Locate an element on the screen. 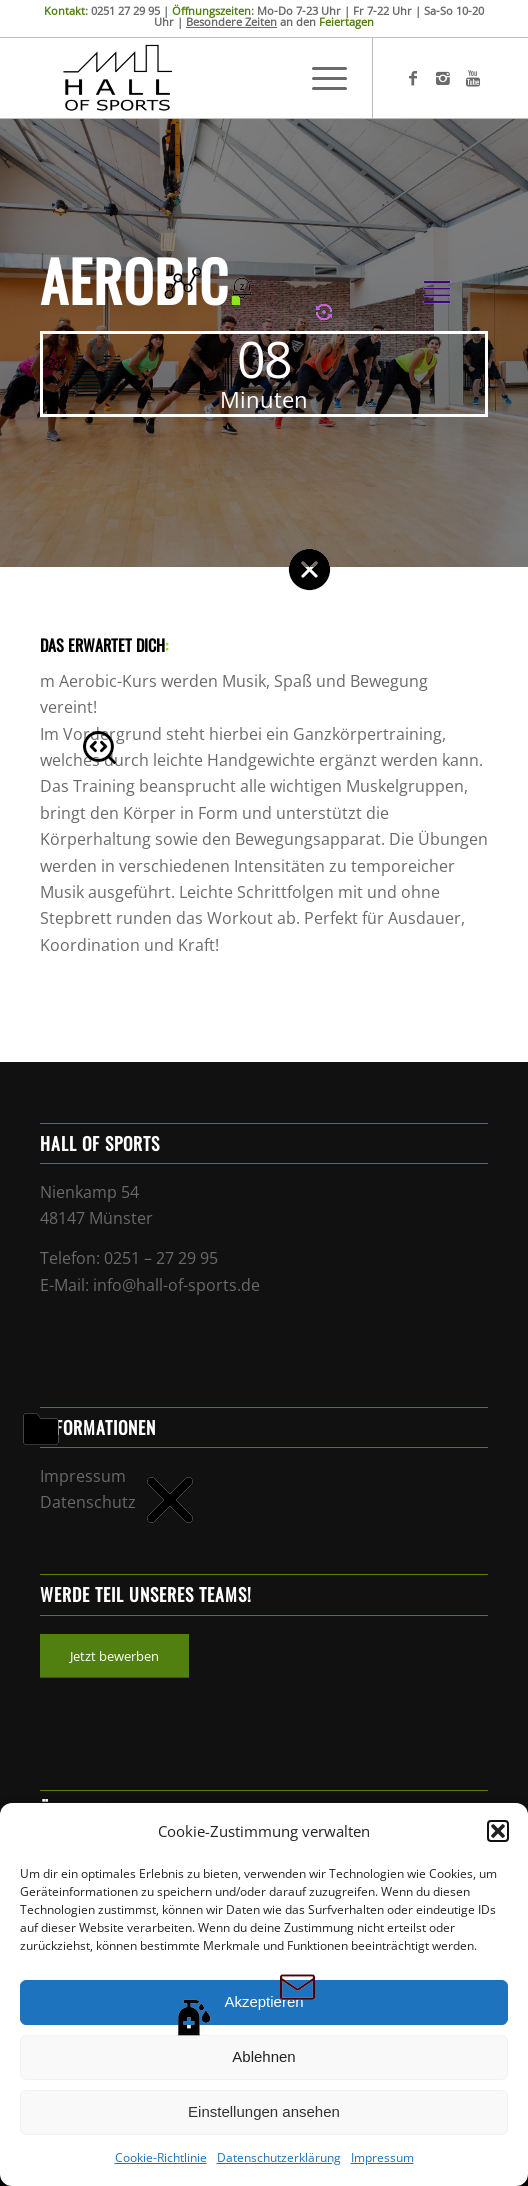 This screenshot has height=2186, width=528. snooze notifications is located at coordinates (242, 288).